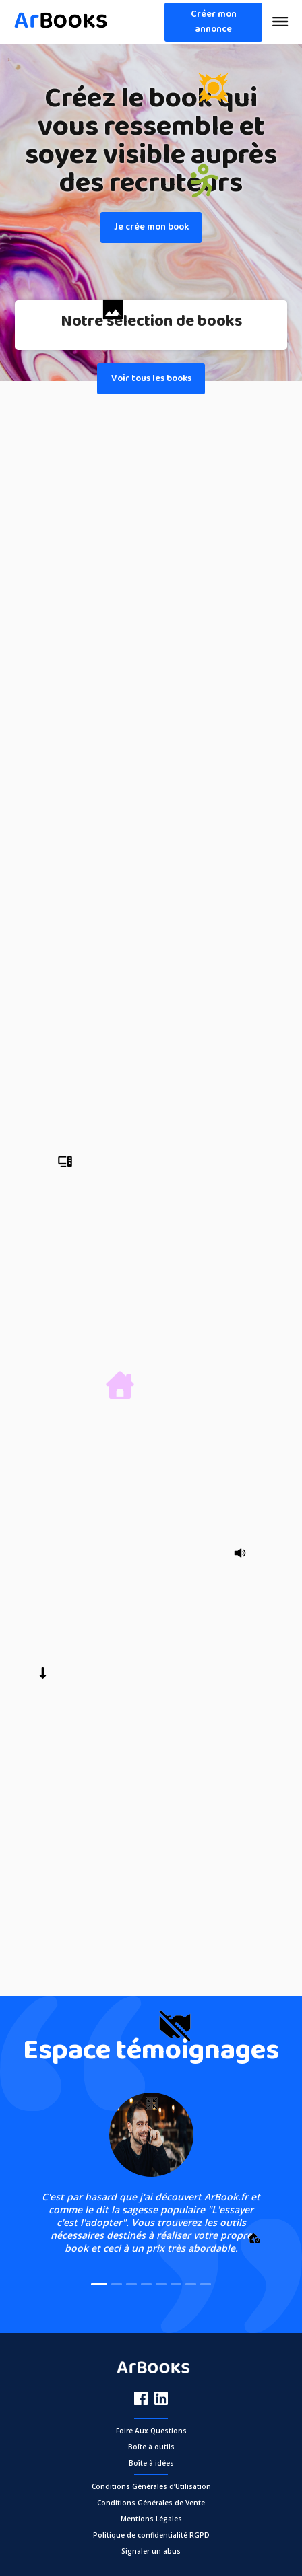 Image resolution: width=302 pixels, height=2576 pixels. What do you see at coordinates (240, 1553) in the screenshot?
I see `increase audio volume` at bounding box center [240, 1553].